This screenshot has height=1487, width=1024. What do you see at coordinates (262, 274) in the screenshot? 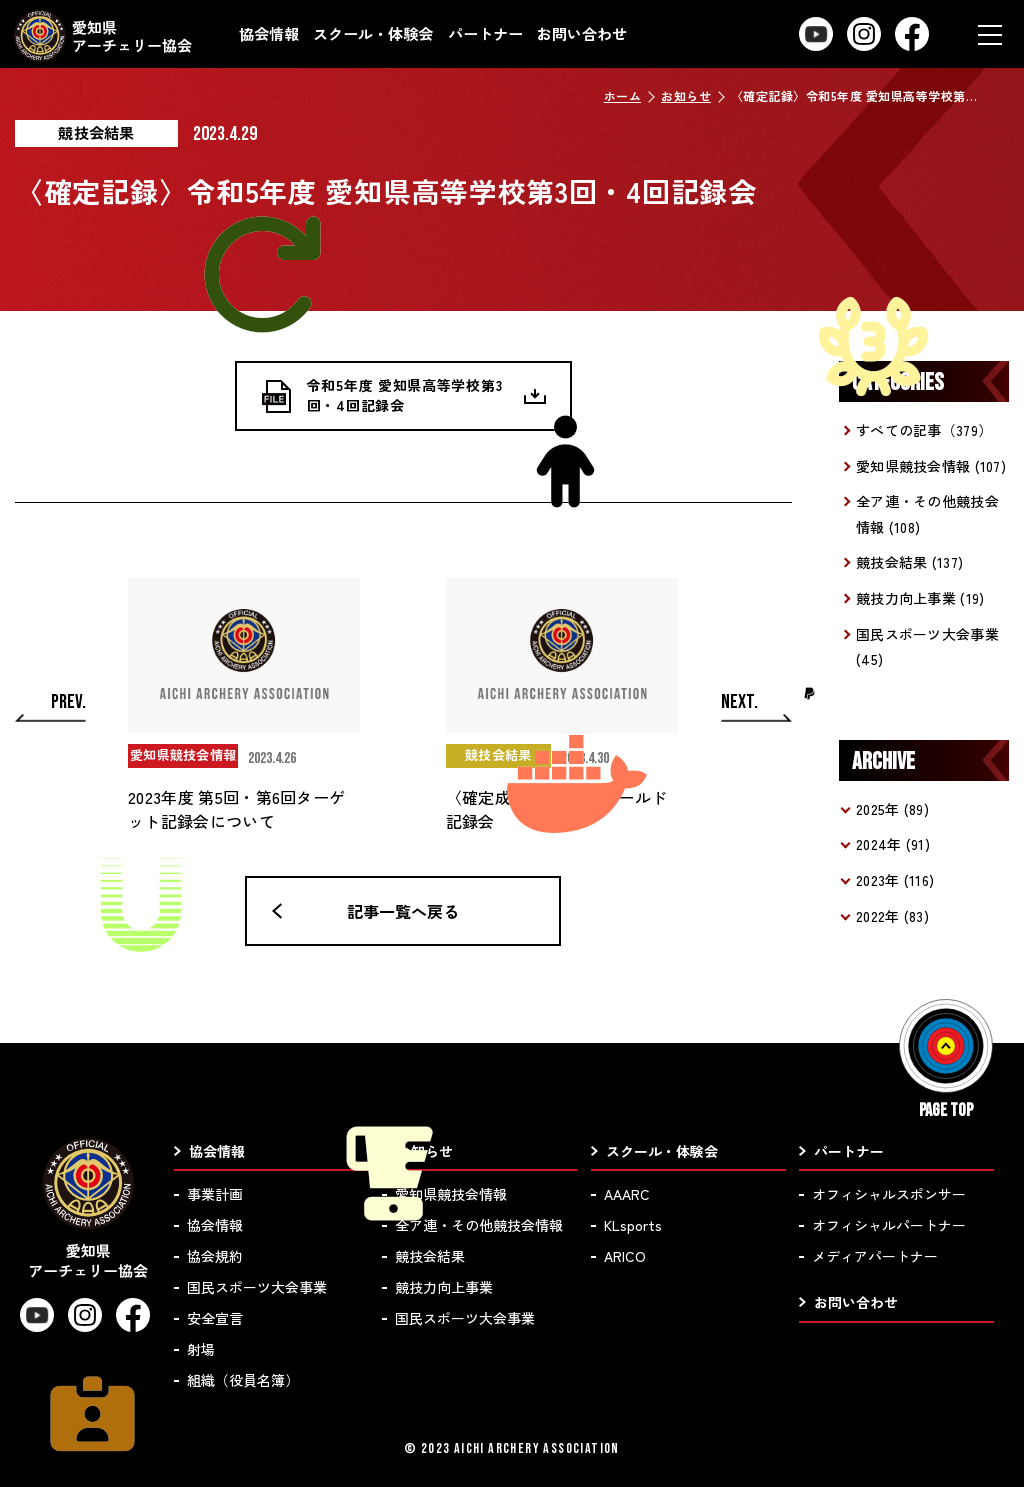
I see `redo the last undone action` at bounding box center [262, 274].